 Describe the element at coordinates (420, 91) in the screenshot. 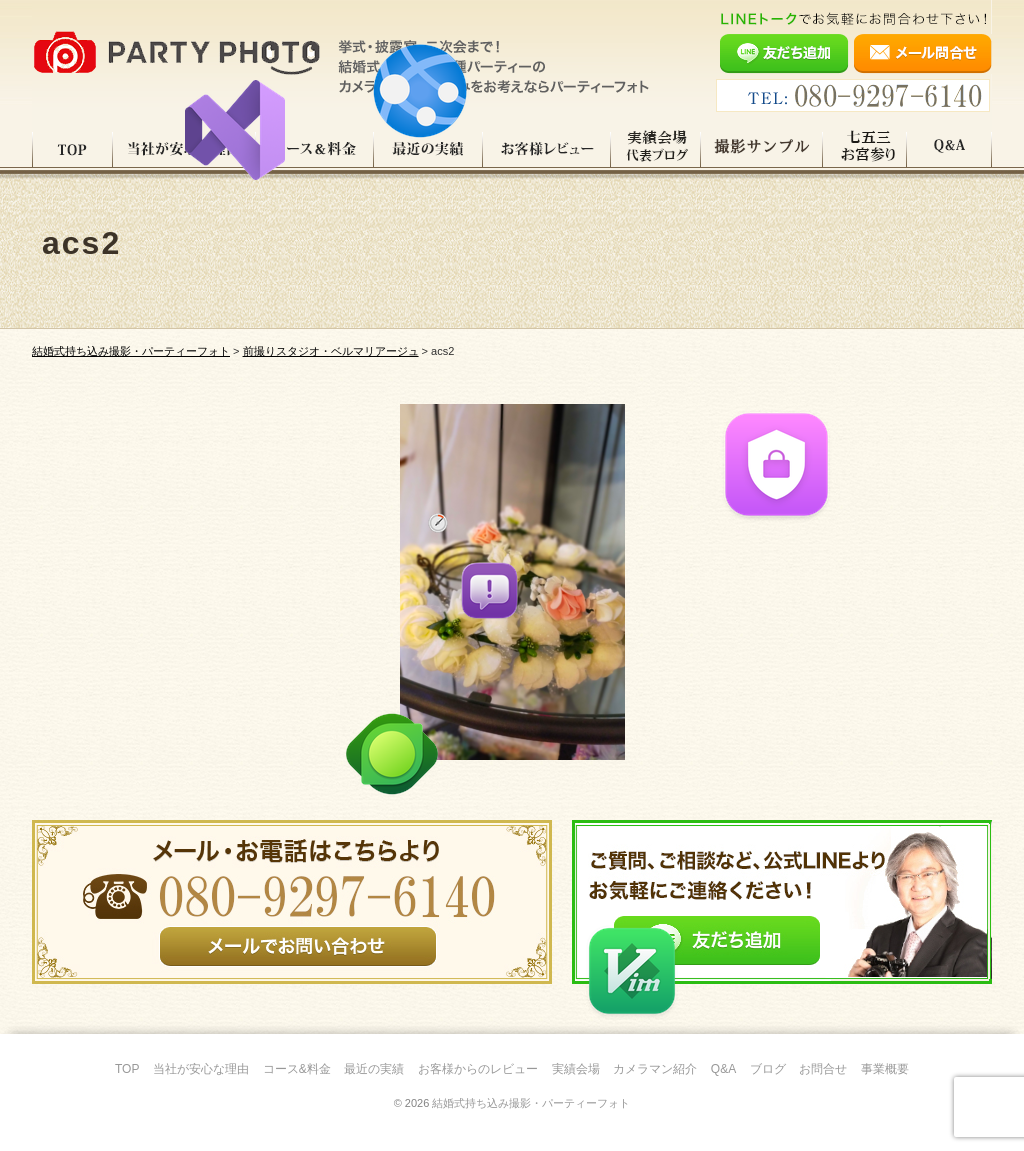

I see `open the windows app store` at that location.